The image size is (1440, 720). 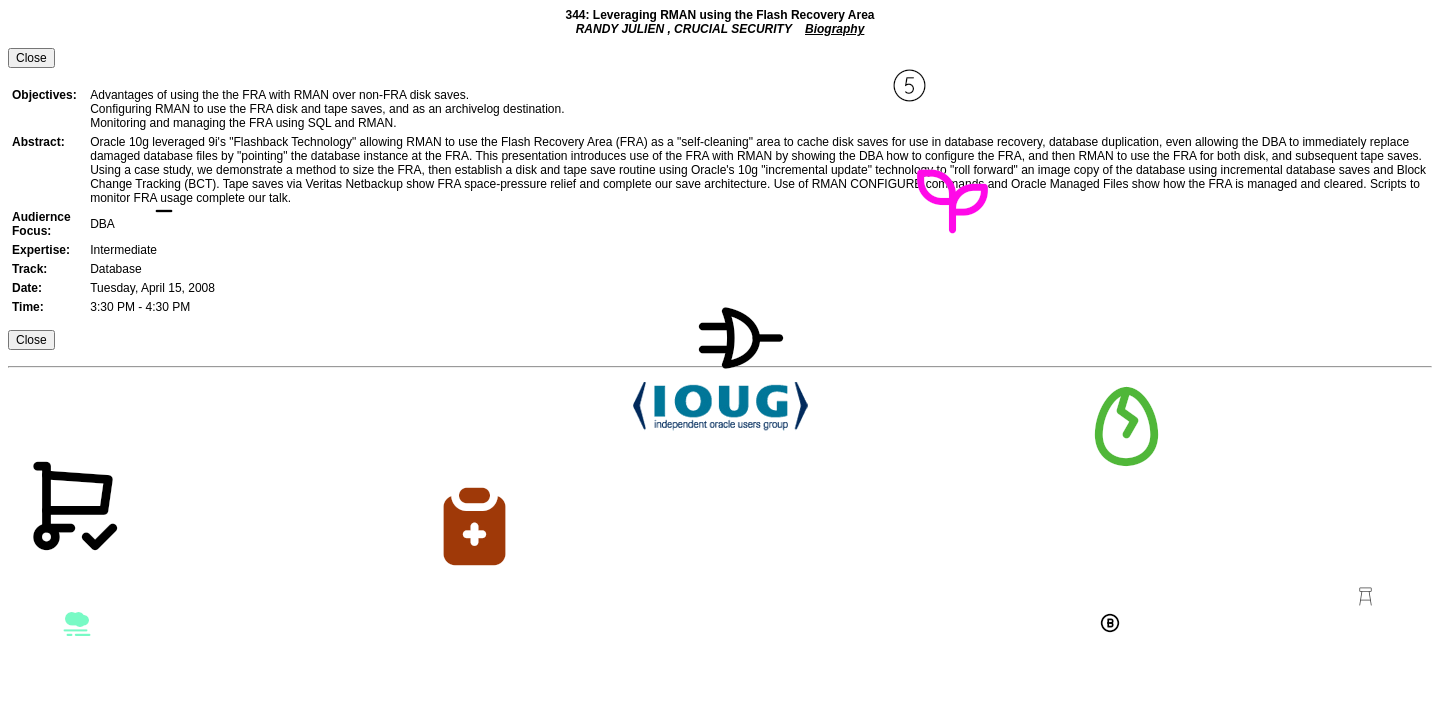 I want to click on xbox controller B button indicator, so click(x=1110, y=623).